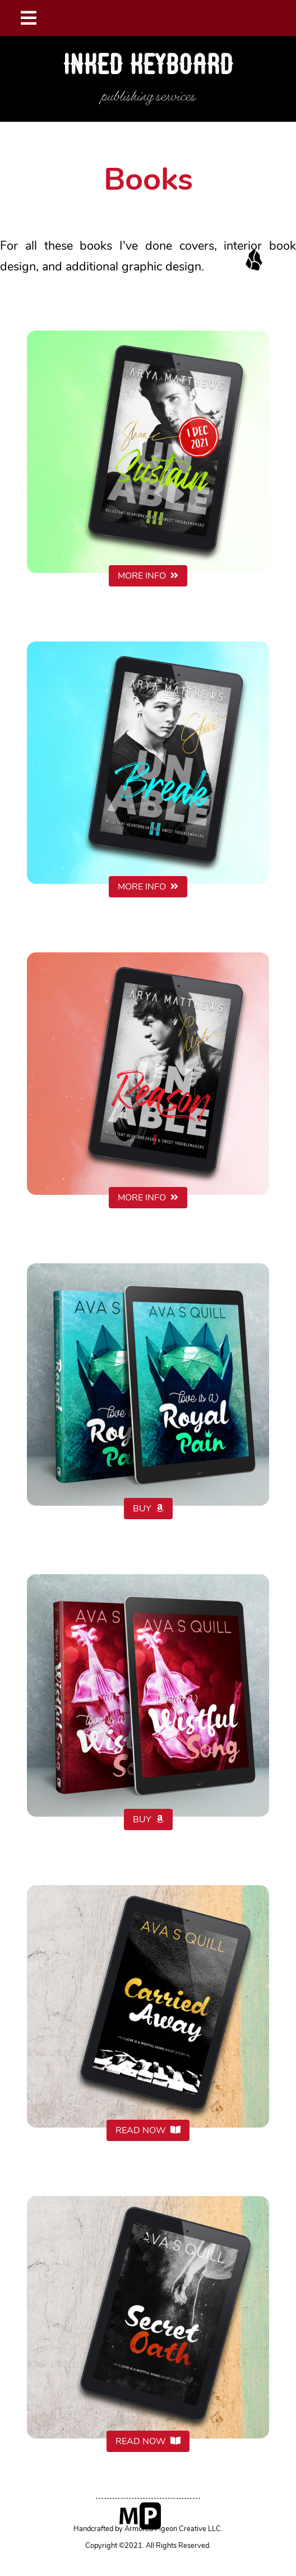  I want to click on open mapillary street-level imagery app, so click(146, 2240).